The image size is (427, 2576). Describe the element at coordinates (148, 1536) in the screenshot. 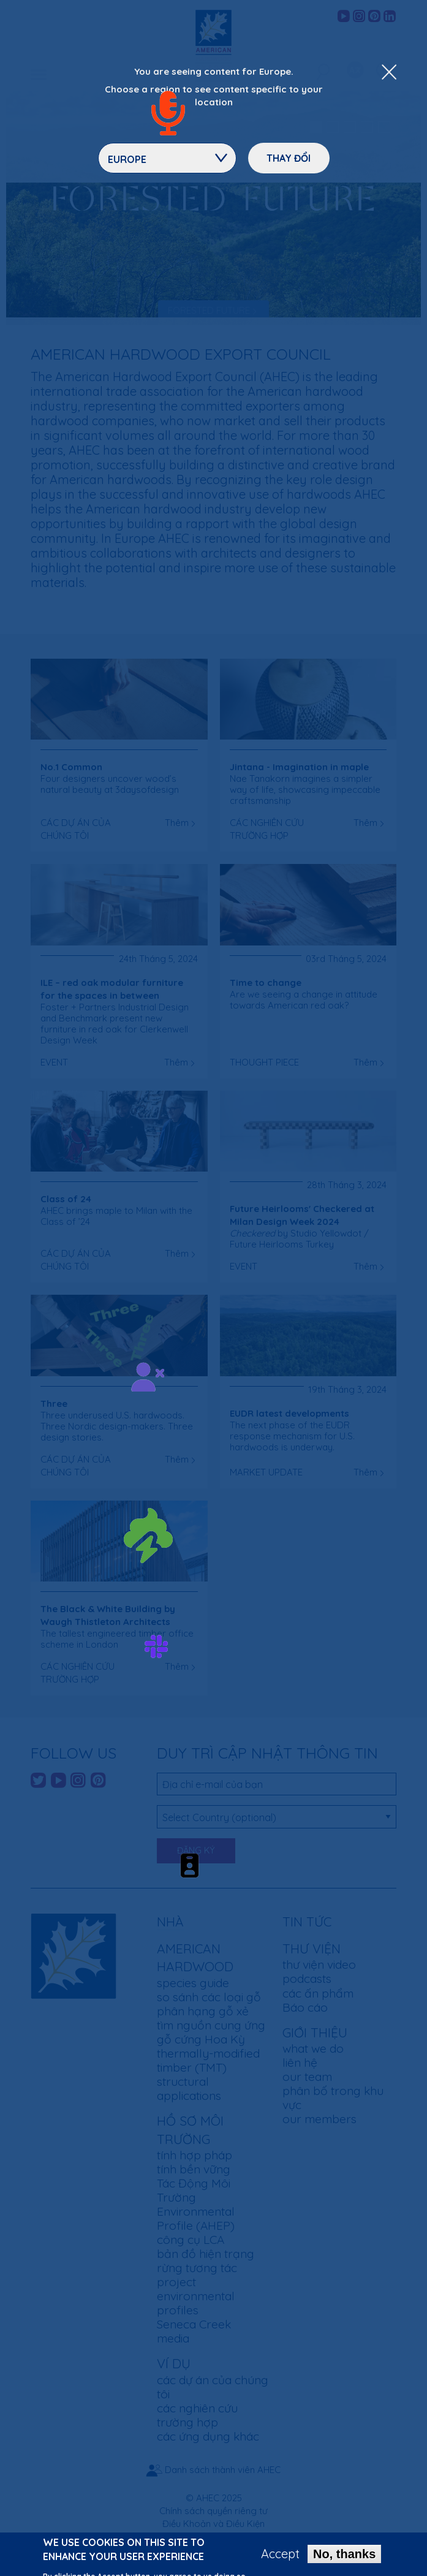

I see `indicates something went wrong or an error occurred` at that location.